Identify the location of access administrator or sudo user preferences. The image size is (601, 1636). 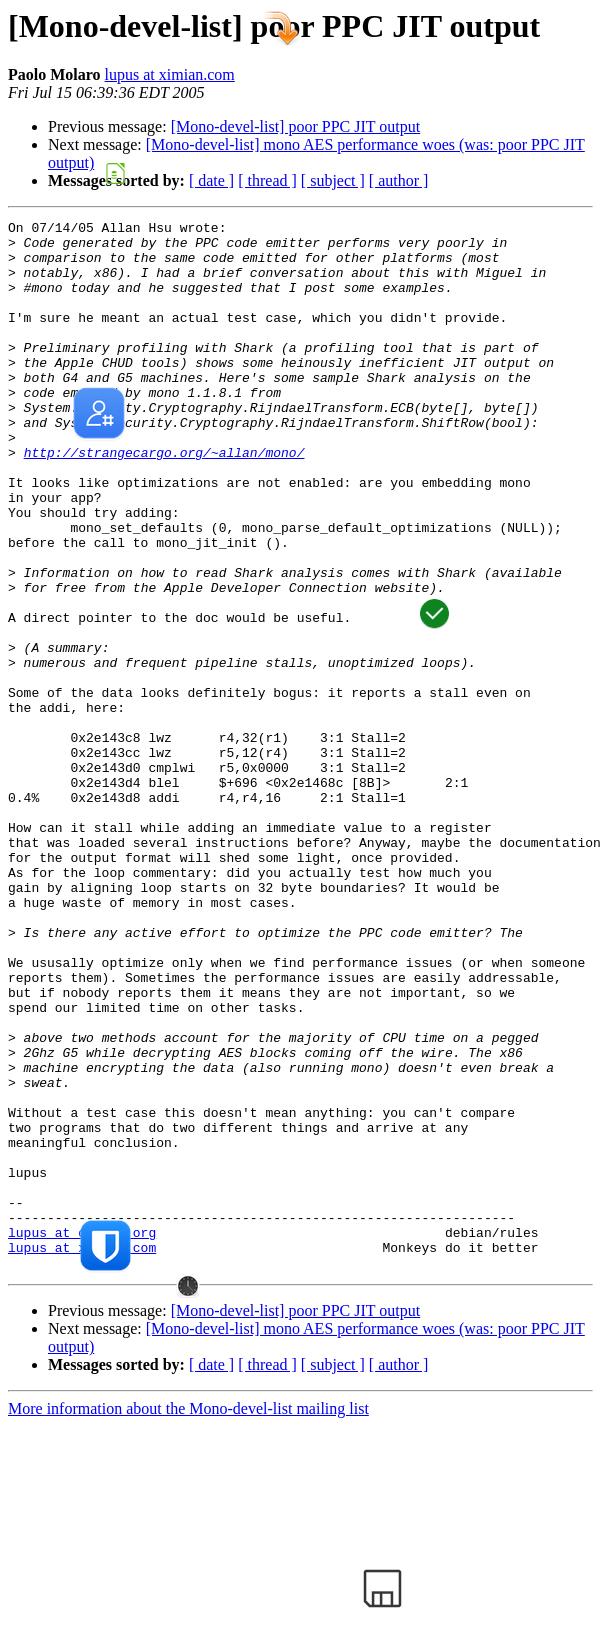
(99, 414).